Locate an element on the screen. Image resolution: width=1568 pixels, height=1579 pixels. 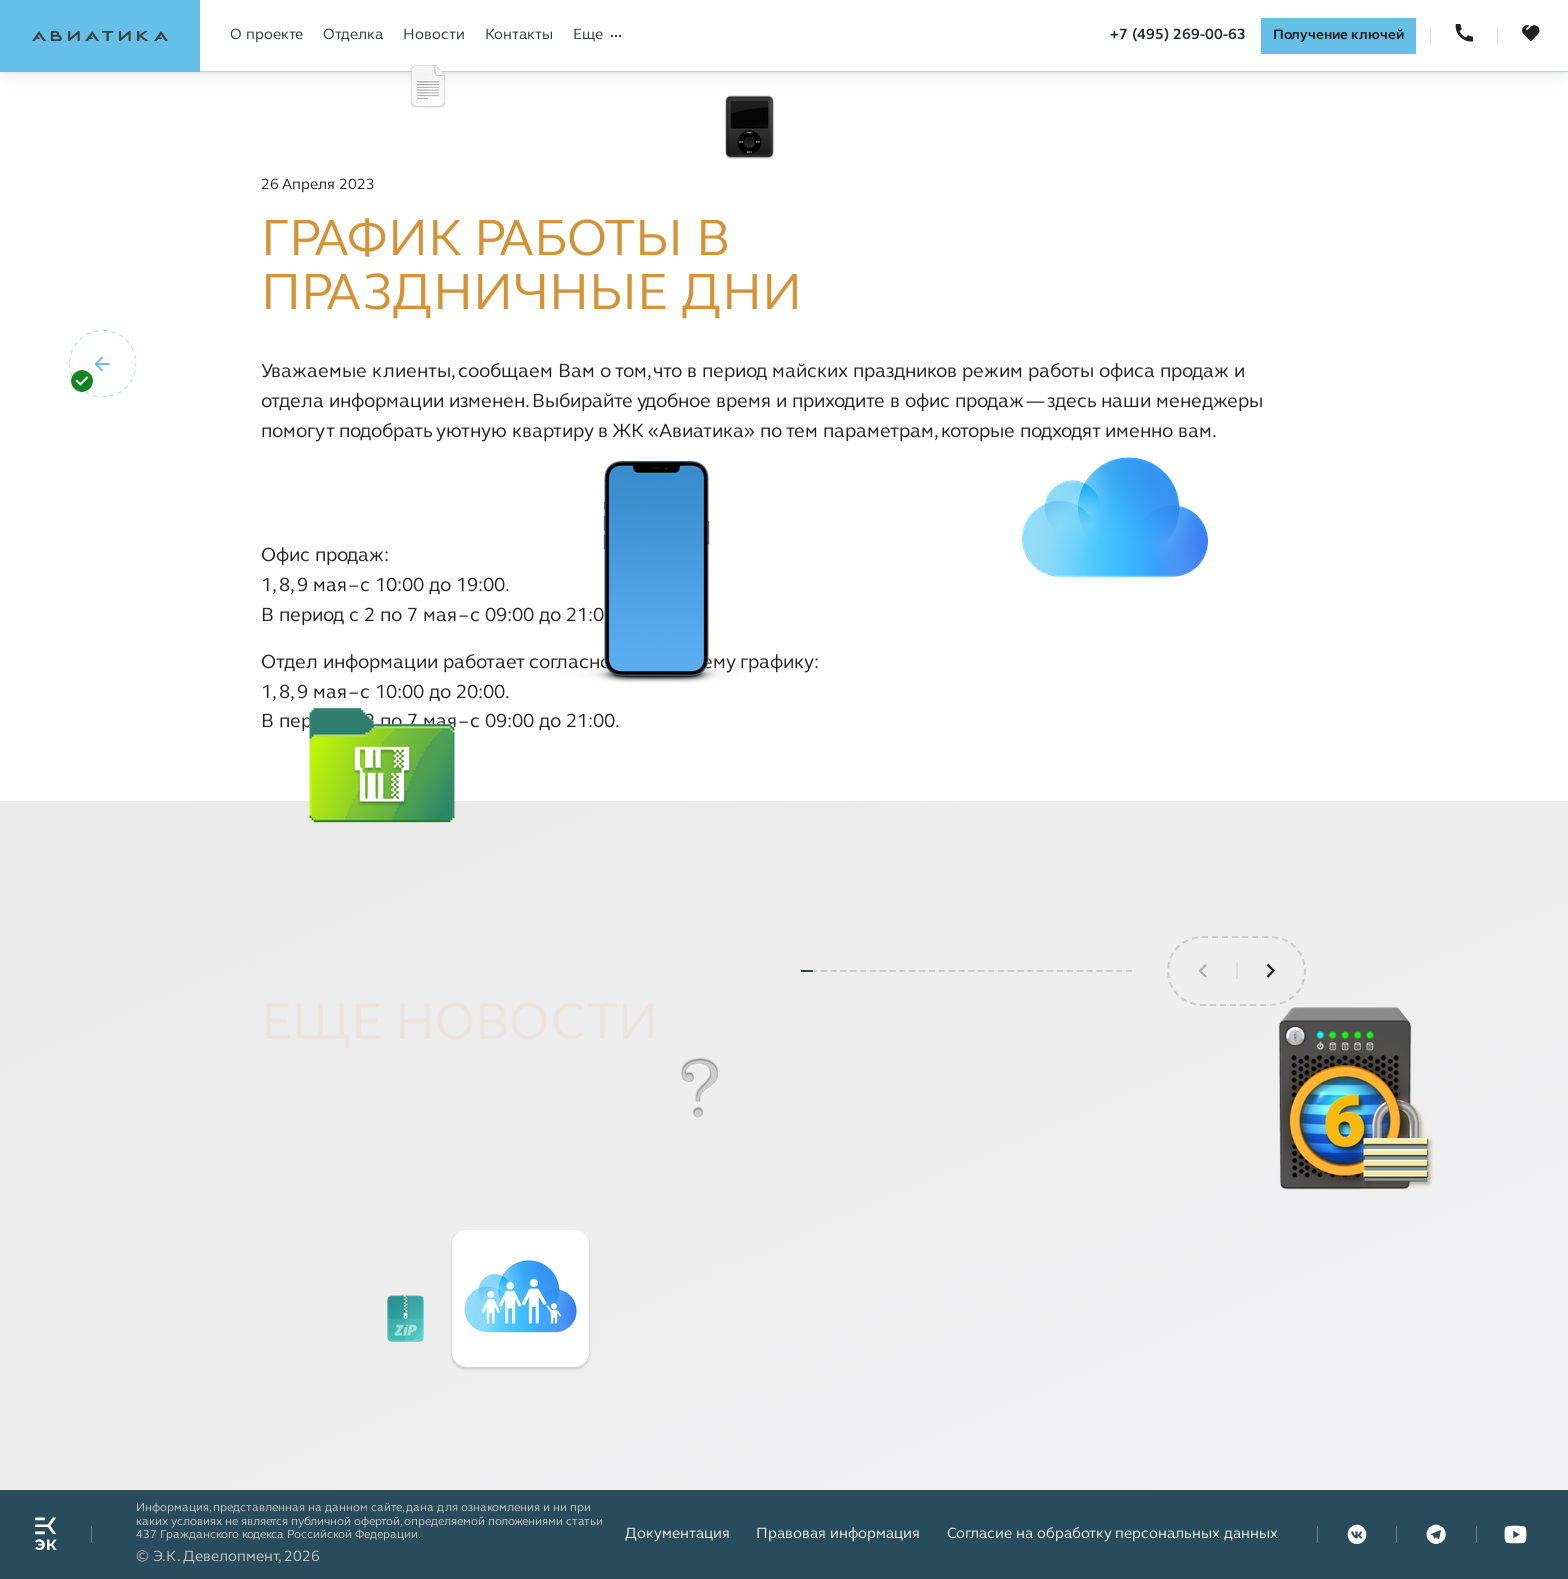
indicates an unknown or unrecognized file type is located at coordinates (700, 1089).